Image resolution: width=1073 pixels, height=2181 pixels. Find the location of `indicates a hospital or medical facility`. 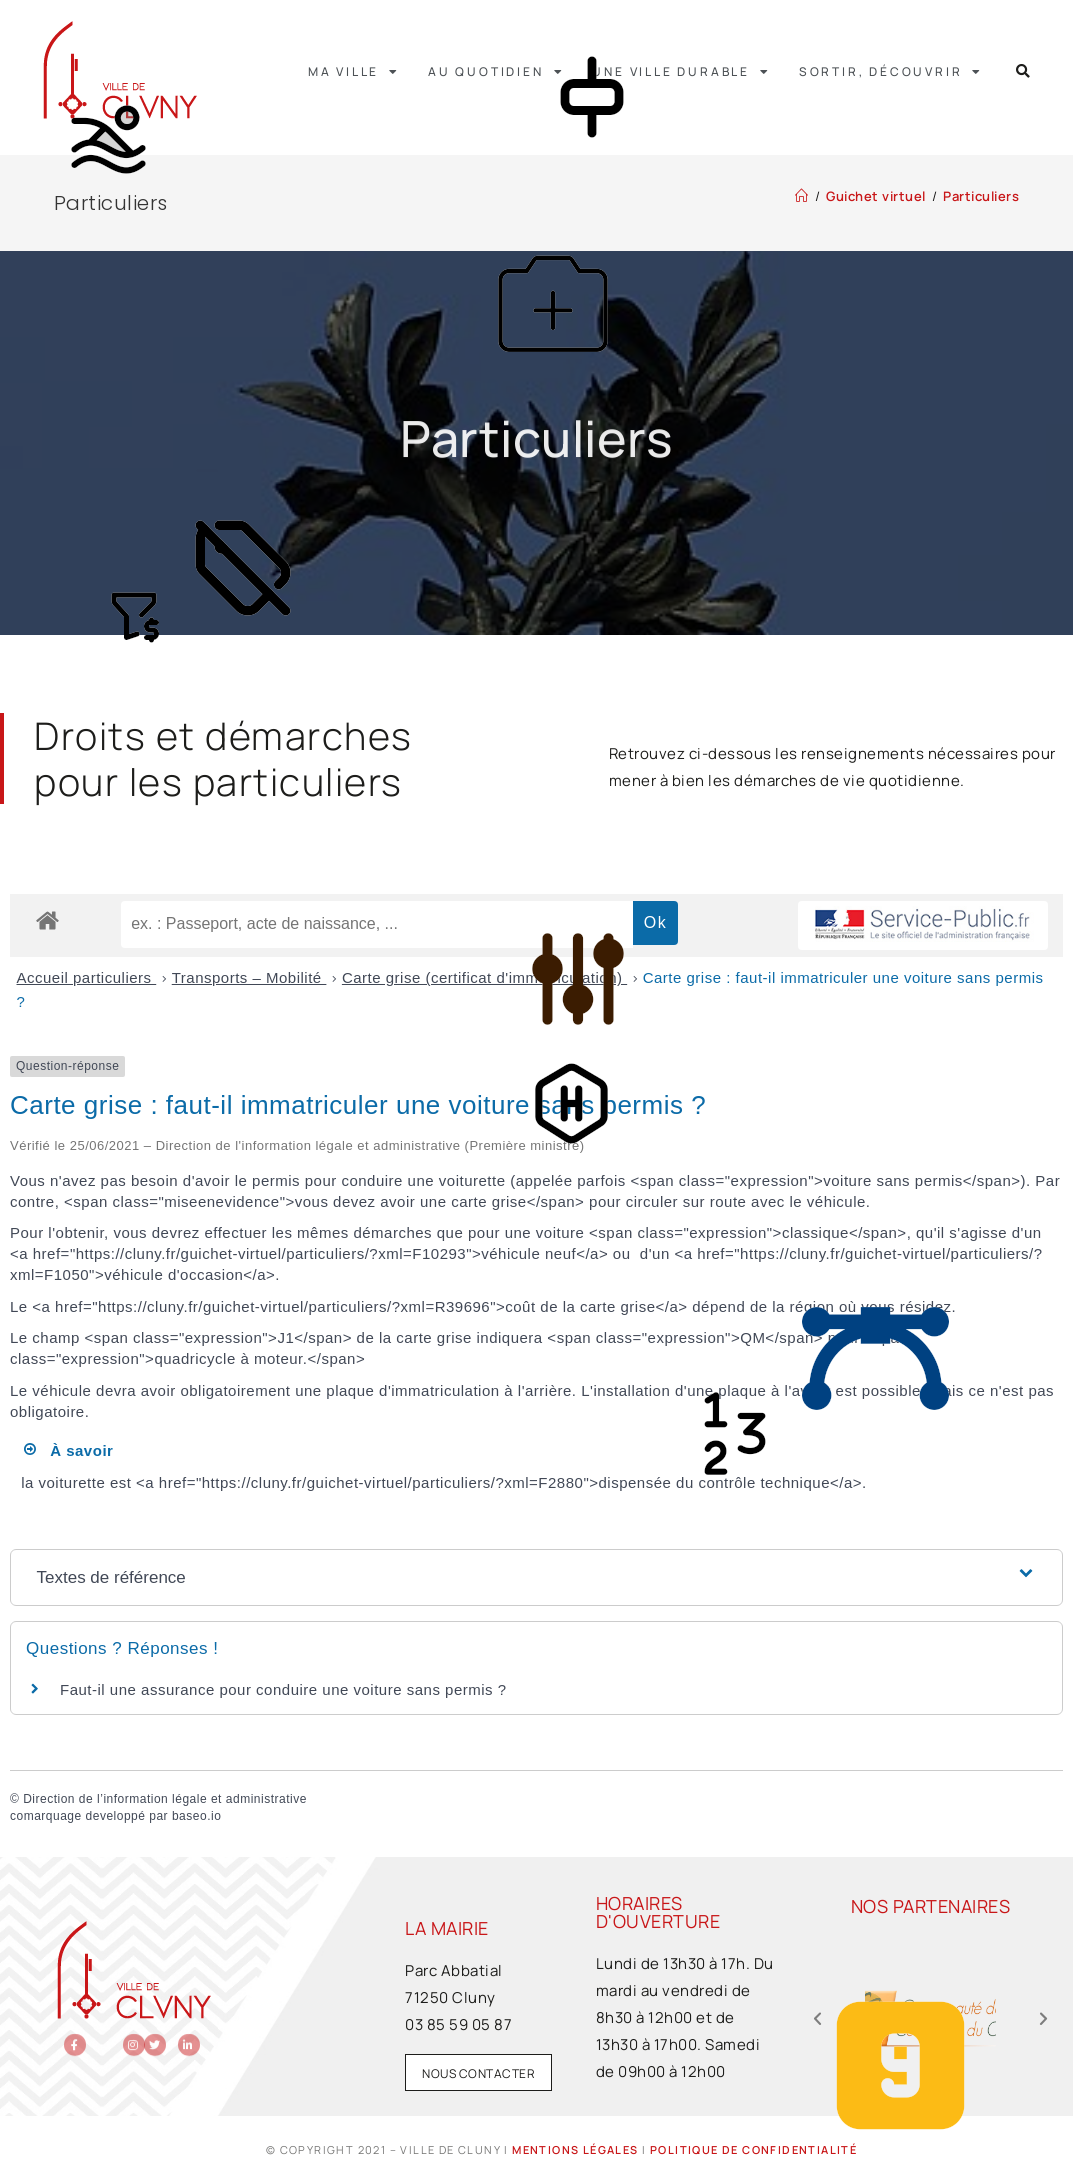

indicates a hospital or medical facility is located at coordinates (571, 1103).